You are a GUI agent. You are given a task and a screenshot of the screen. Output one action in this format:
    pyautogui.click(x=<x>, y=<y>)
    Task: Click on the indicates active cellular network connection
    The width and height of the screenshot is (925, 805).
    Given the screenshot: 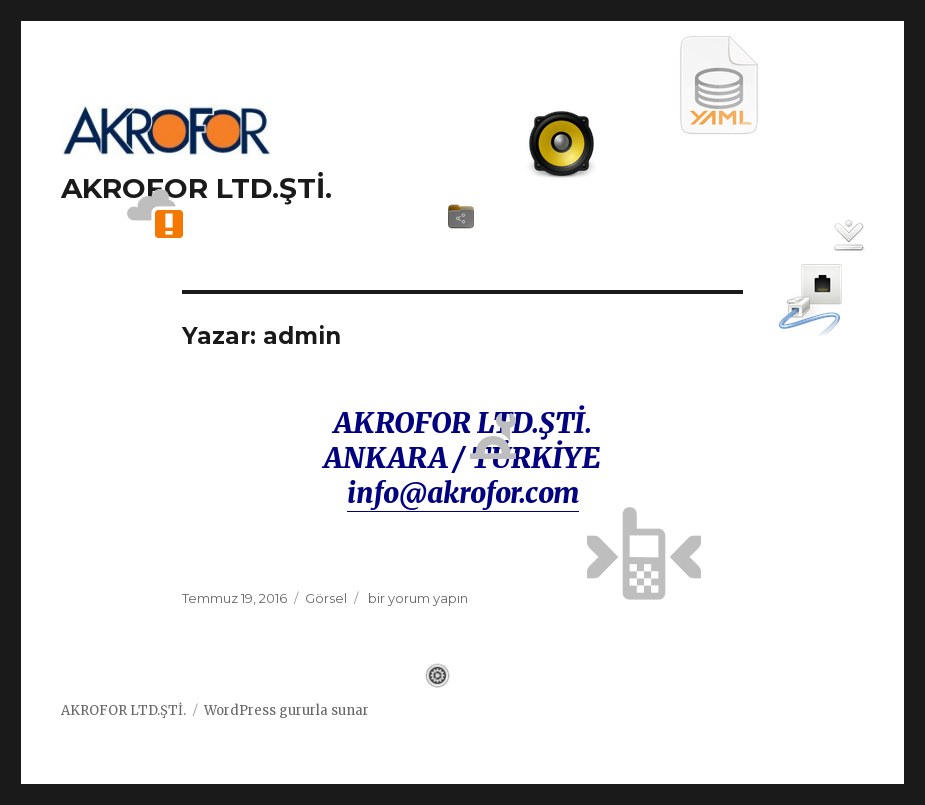 What is the action you would take?
    pyautogui.click(x=644, y=557)
    